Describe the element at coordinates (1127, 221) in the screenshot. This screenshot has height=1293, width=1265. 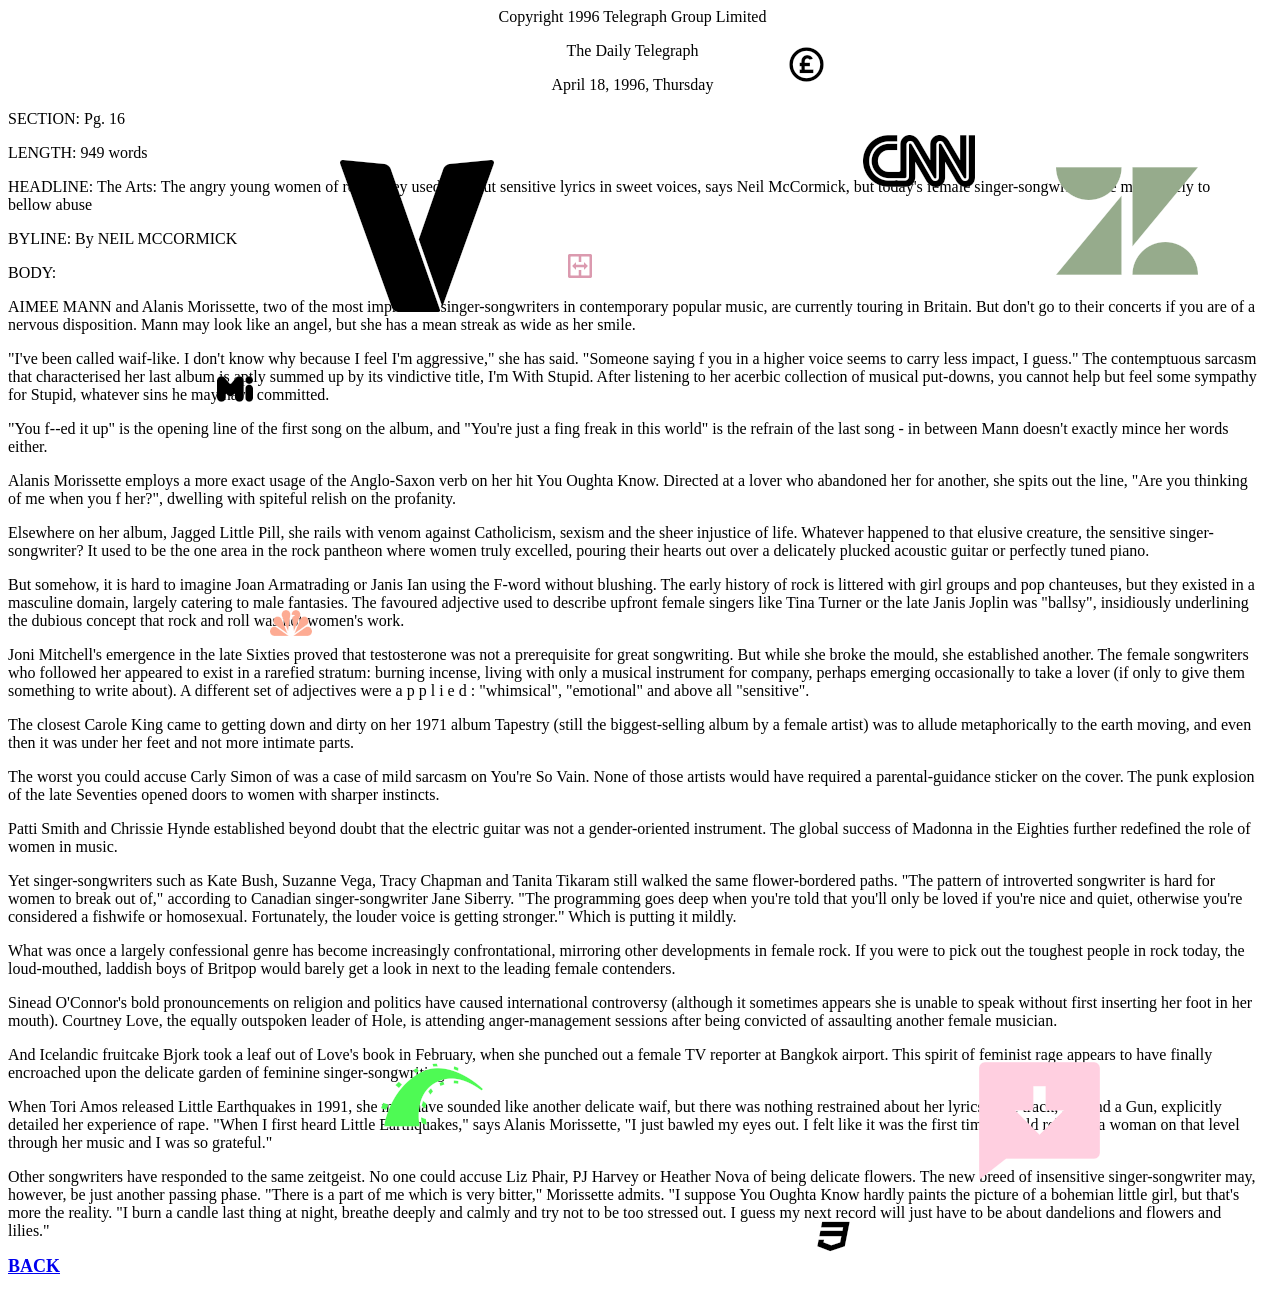
I see `open zendesk support portal` at that location.